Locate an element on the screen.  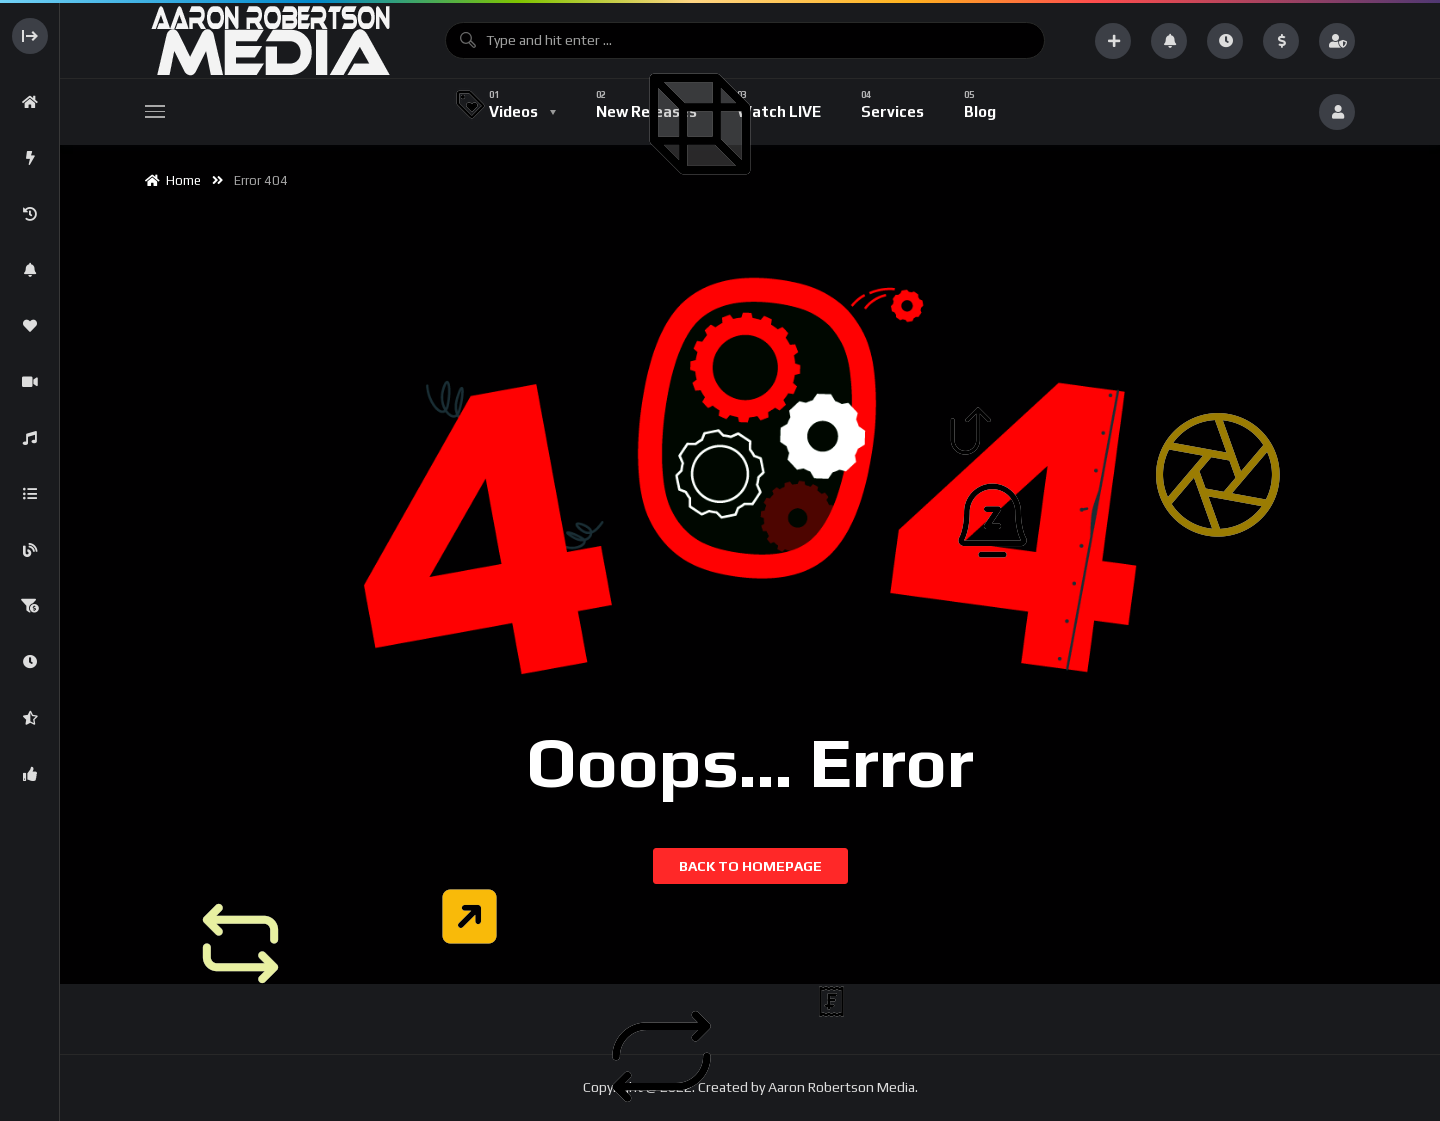
open link in a new window or tab is located at coordinates (469, 916).